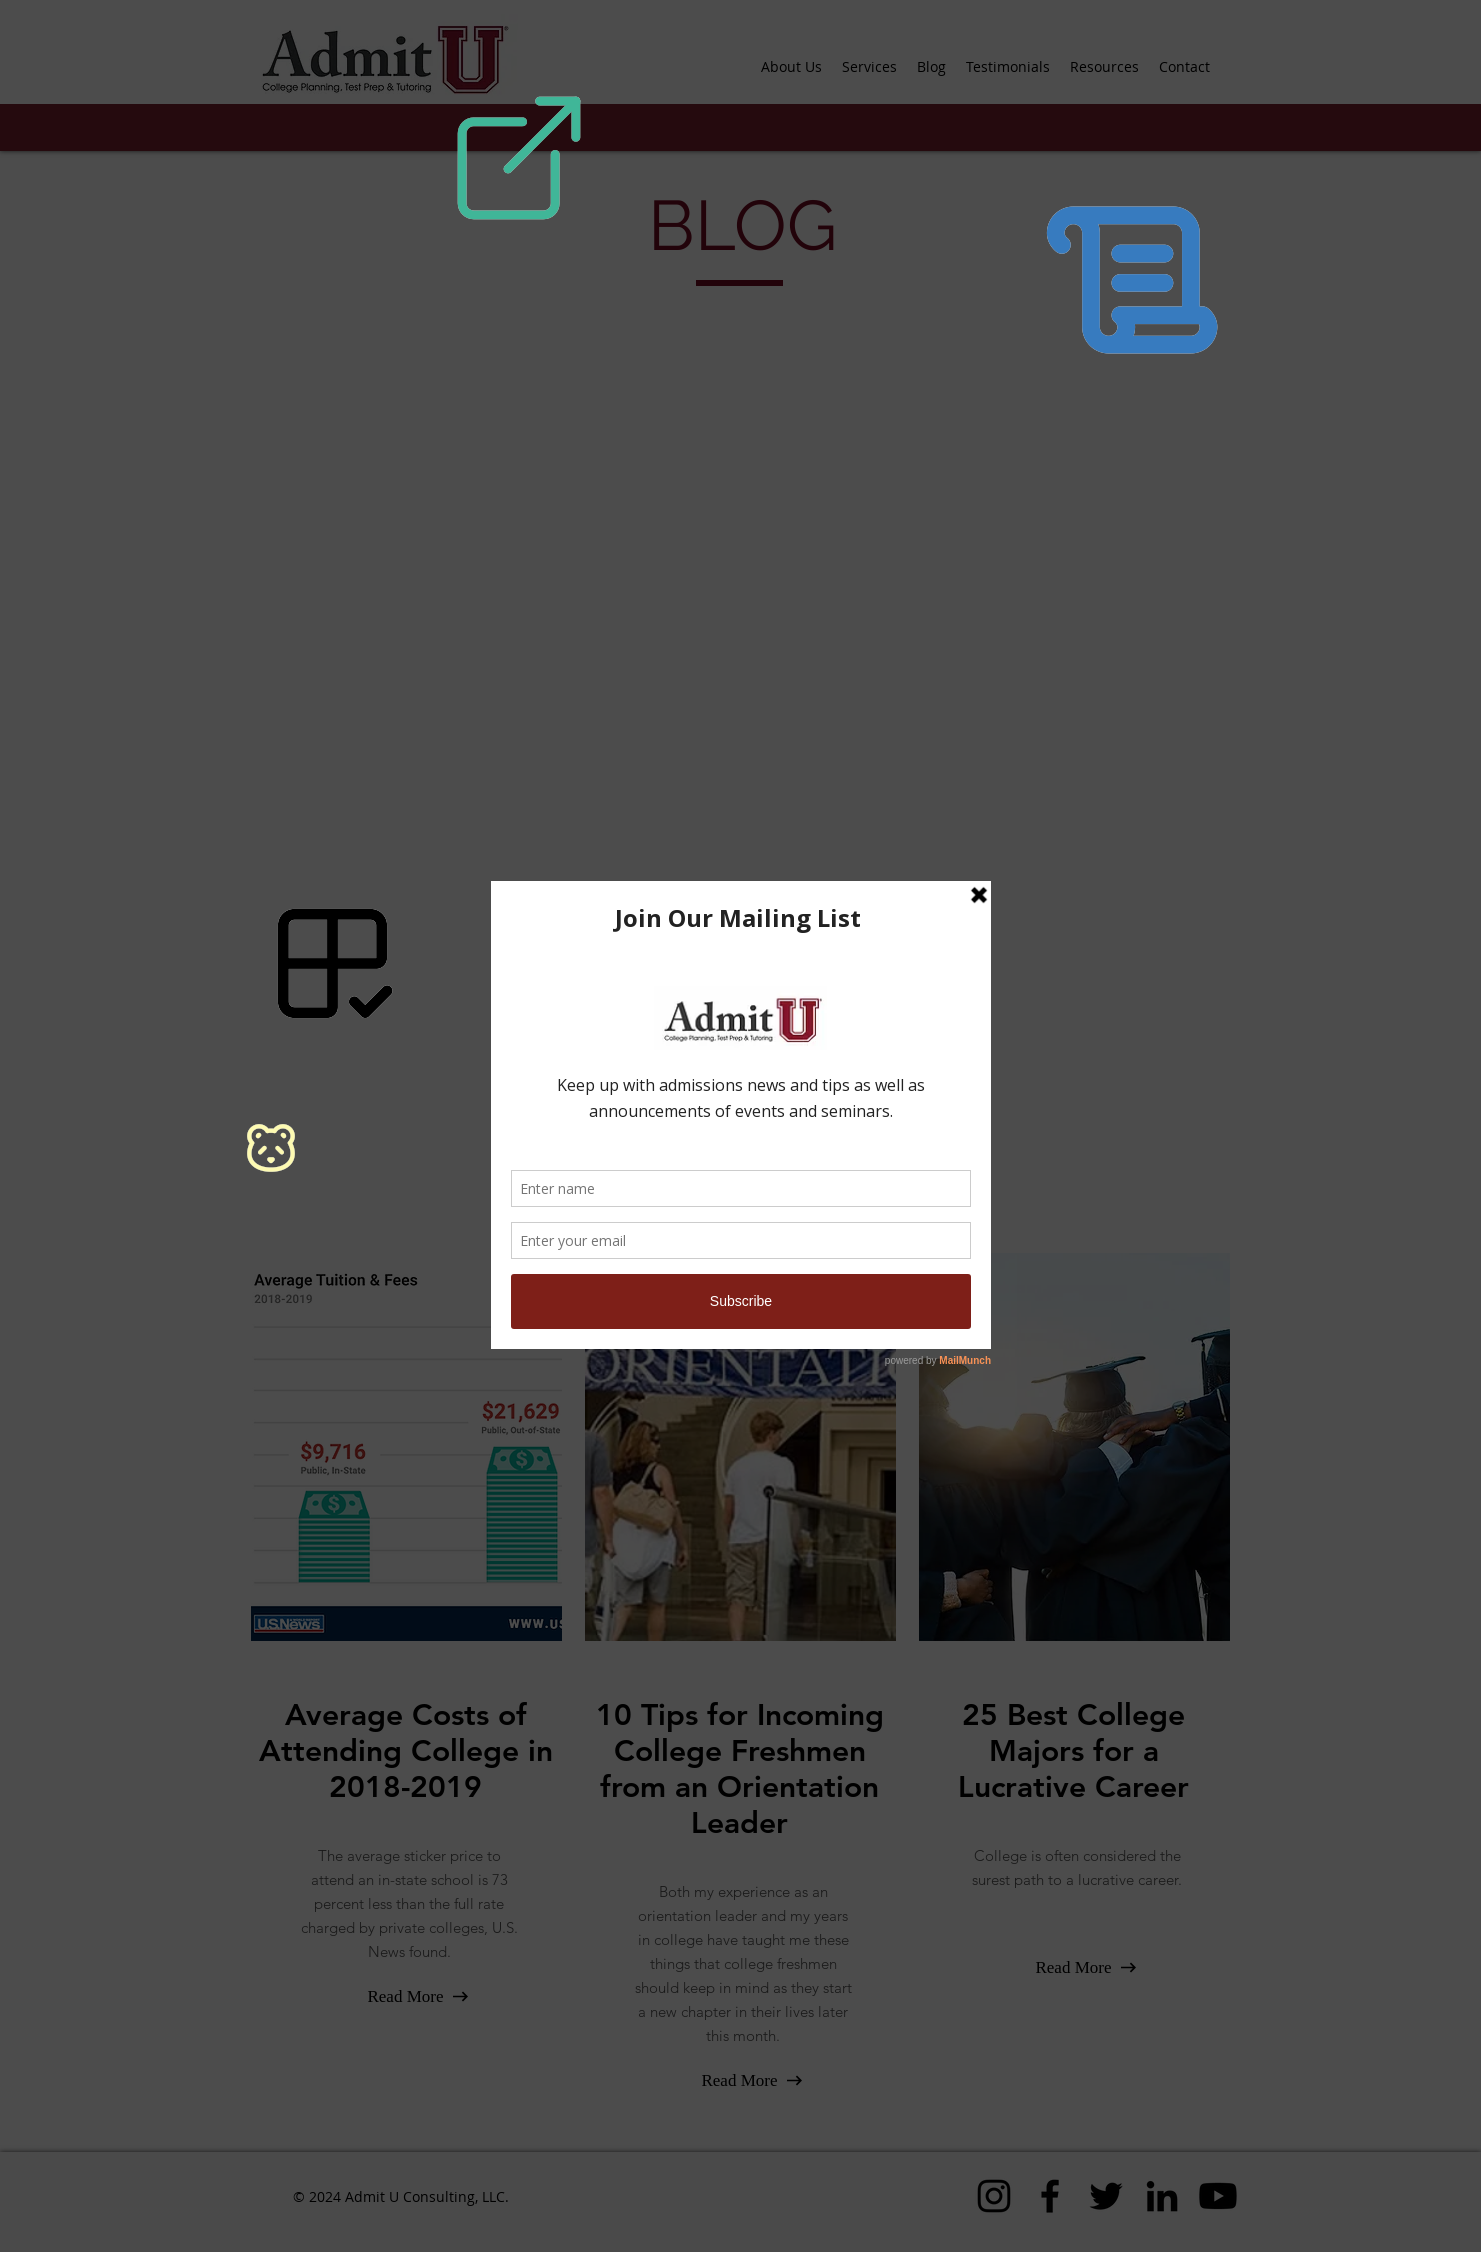  What do you see at coordinates (332, 963) in the screenshot?
I see `indicates all items in a grid view are selected` at bounding box center [332, 963].